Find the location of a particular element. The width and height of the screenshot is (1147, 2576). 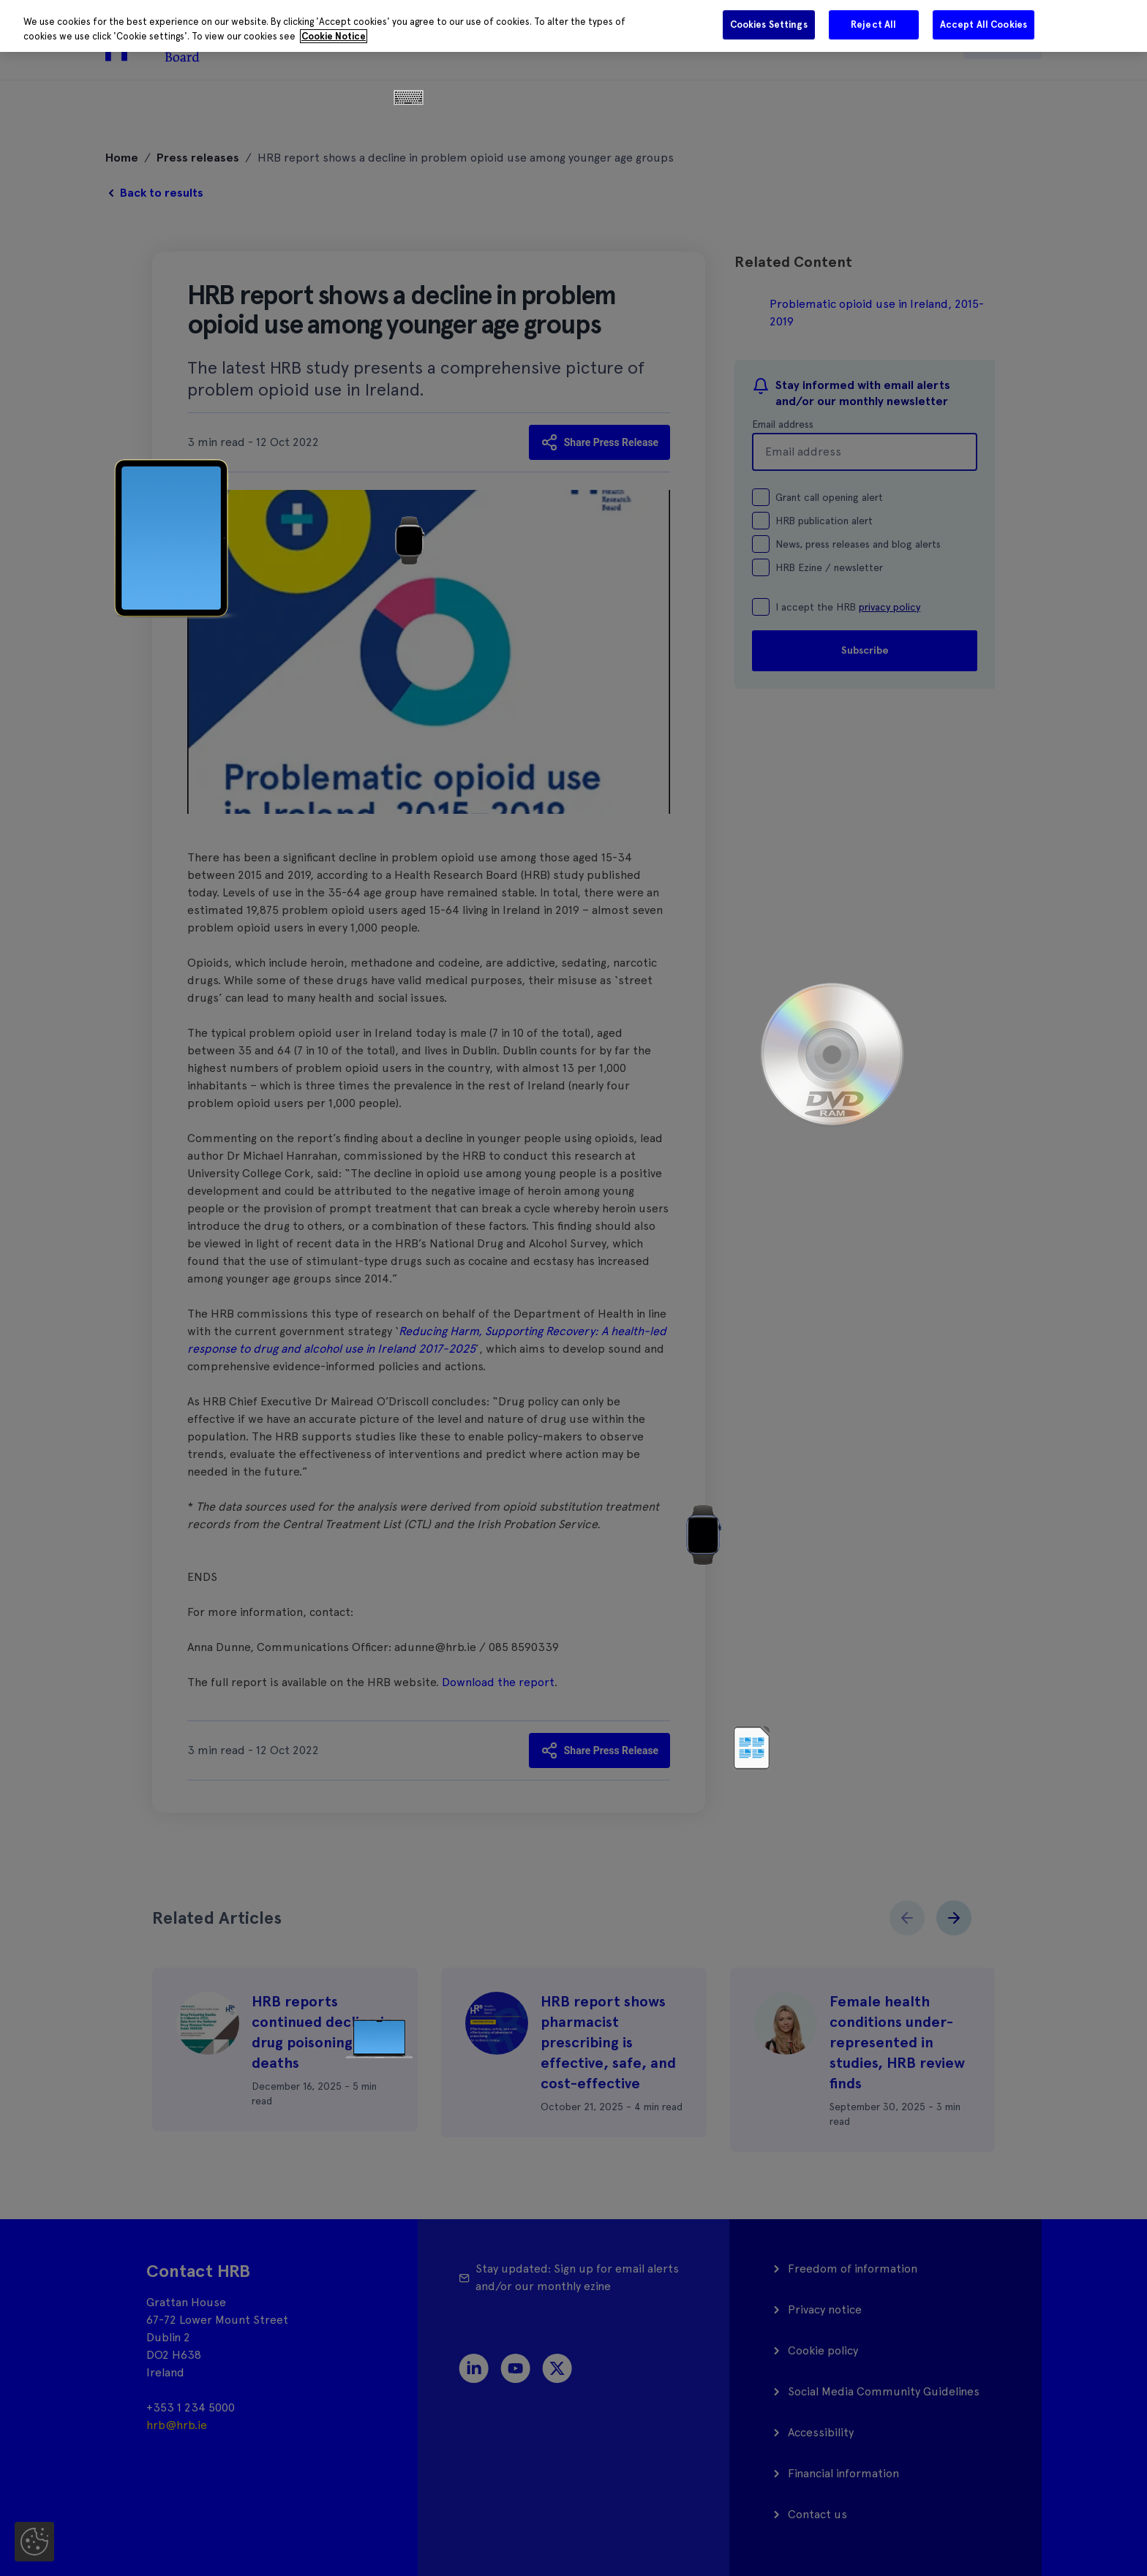

apple watch series 10 device icon is located at coordinates (409, 540).